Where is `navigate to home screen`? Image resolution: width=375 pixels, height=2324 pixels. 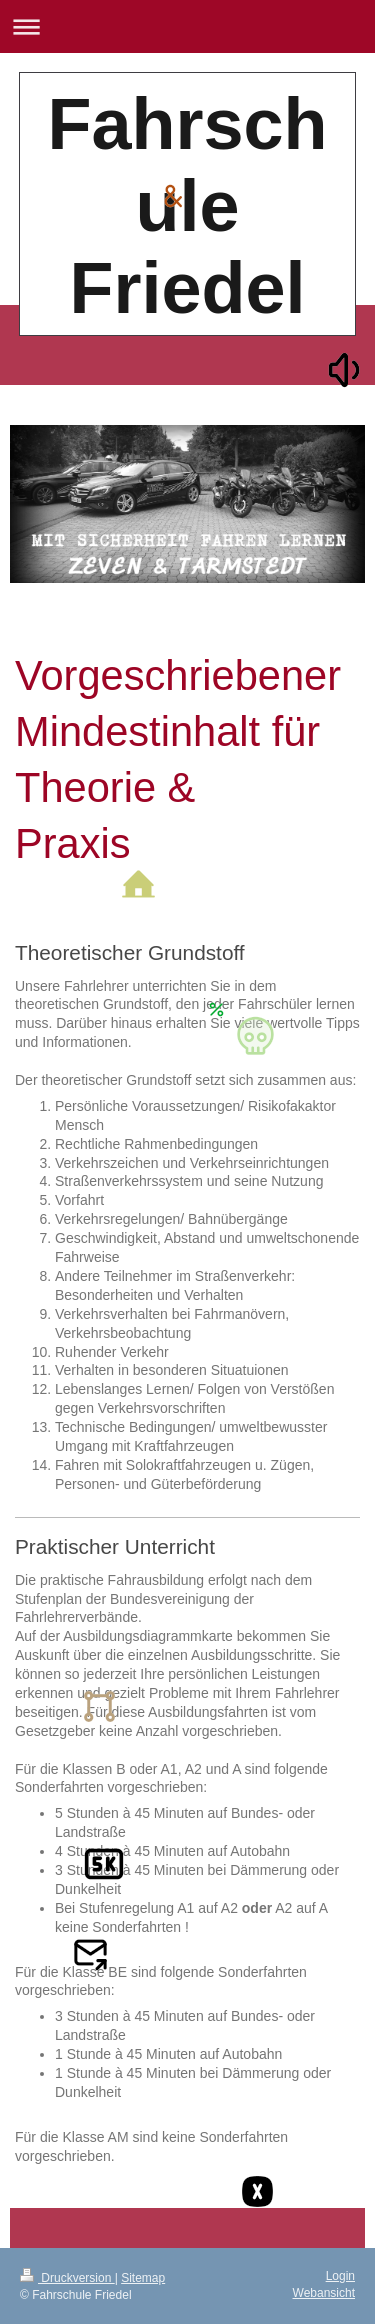
navigate to home screen is located at coordinates (138, 884).